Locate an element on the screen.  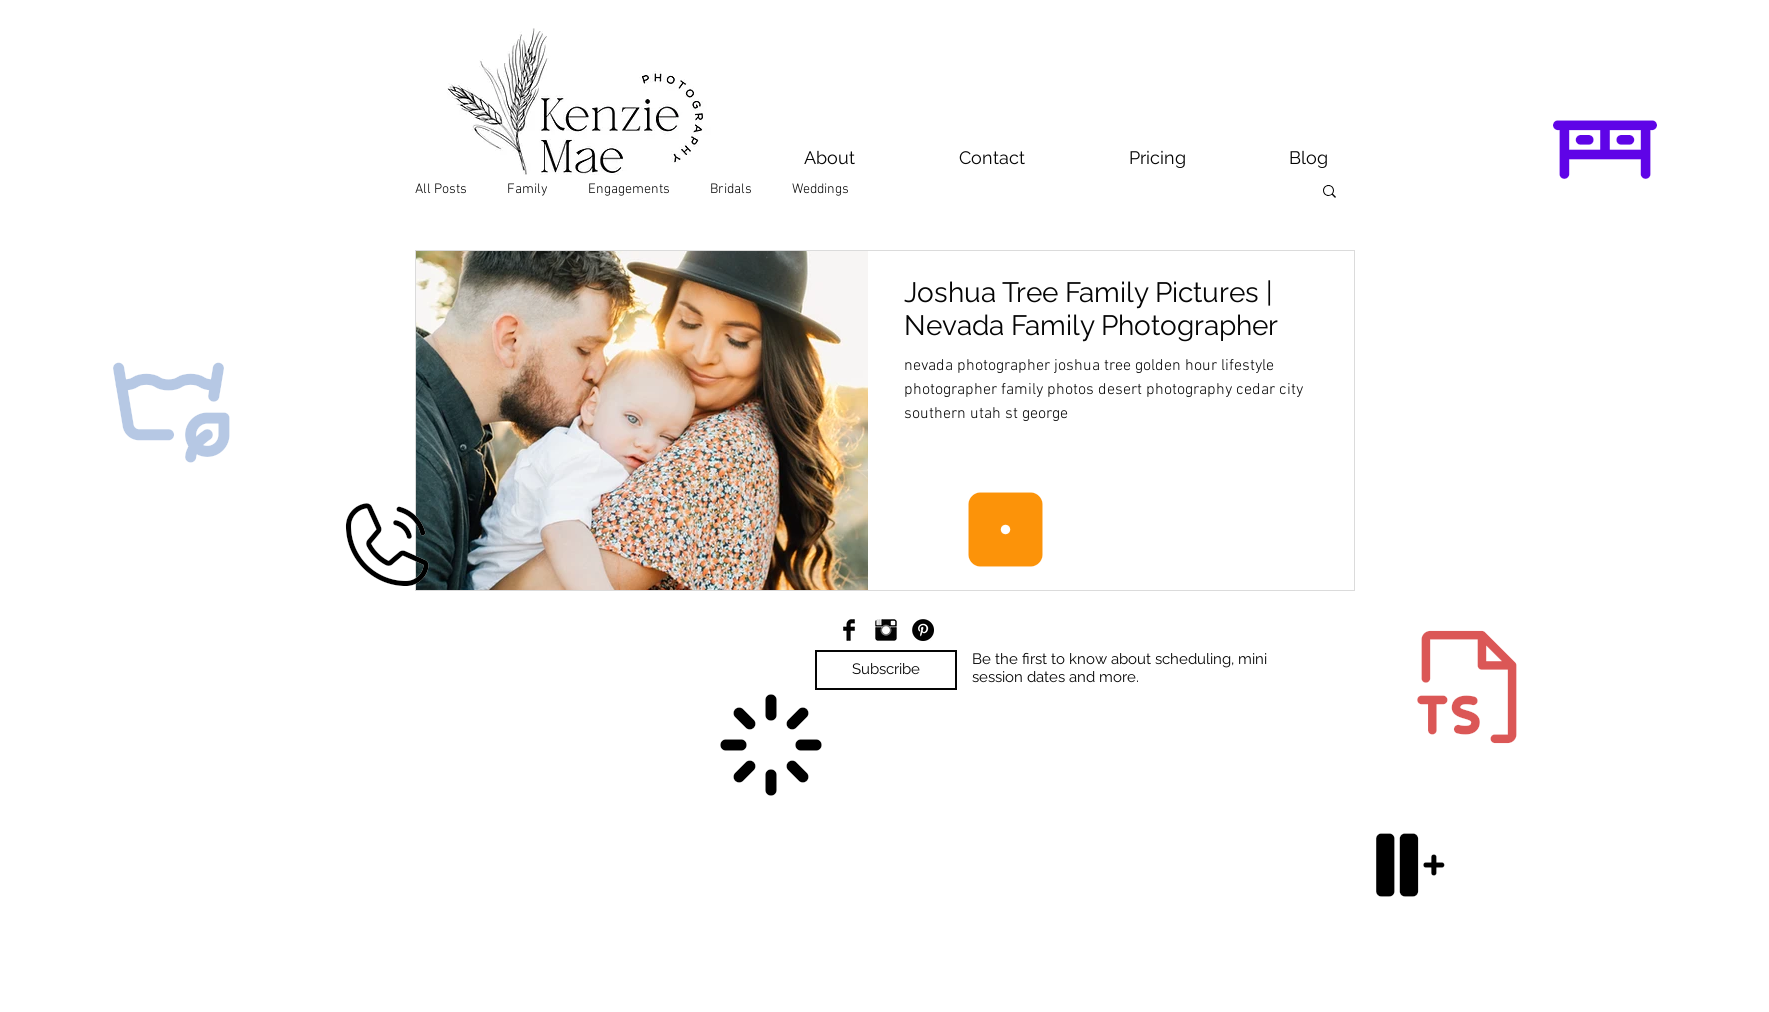
access workspace or desk settings is located at coordinates (1605, 148).